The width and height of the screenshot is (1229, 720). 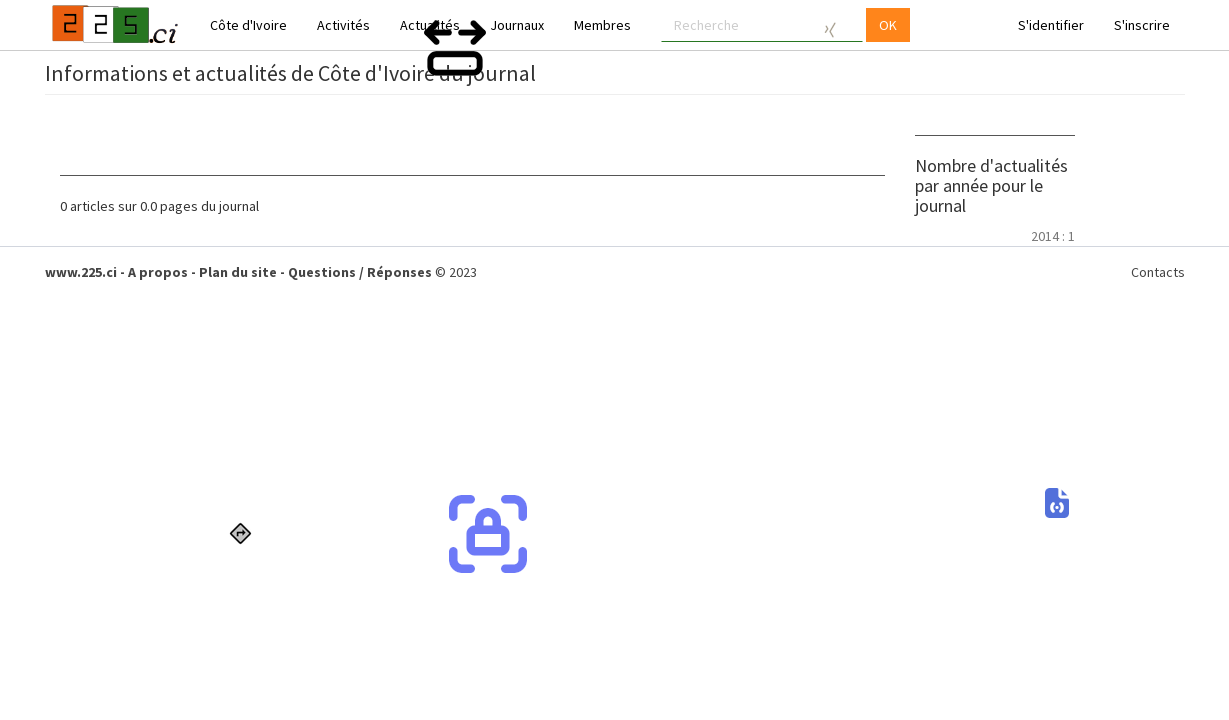 I want to click on access secure or locked content, so click(x=488, y=534).